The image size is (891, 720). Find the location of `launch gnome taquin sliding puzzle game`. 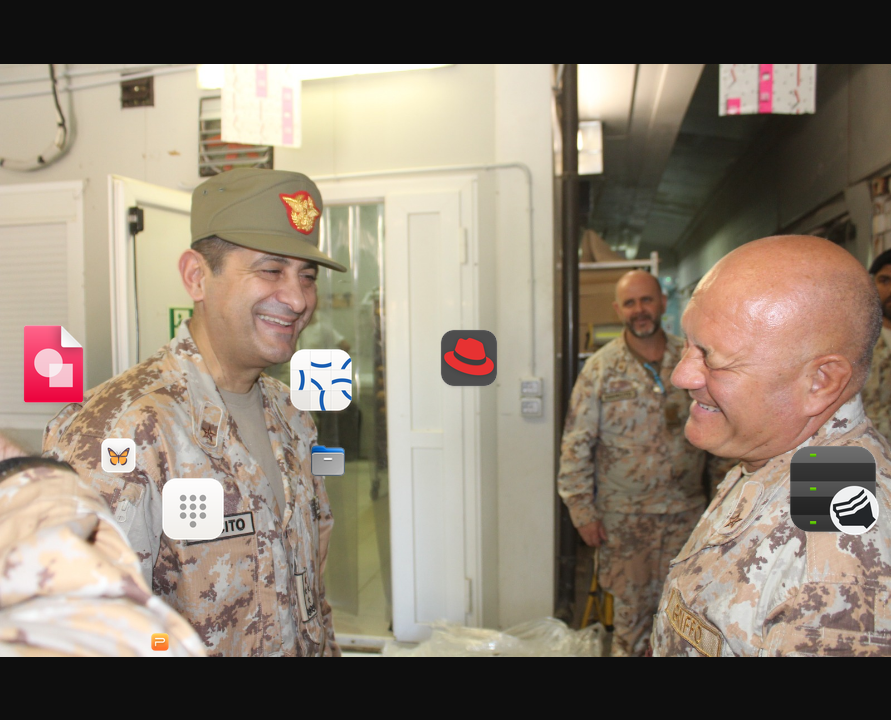

launch gnome taquin sliding puzzle game is located at coordinates (321, 380).